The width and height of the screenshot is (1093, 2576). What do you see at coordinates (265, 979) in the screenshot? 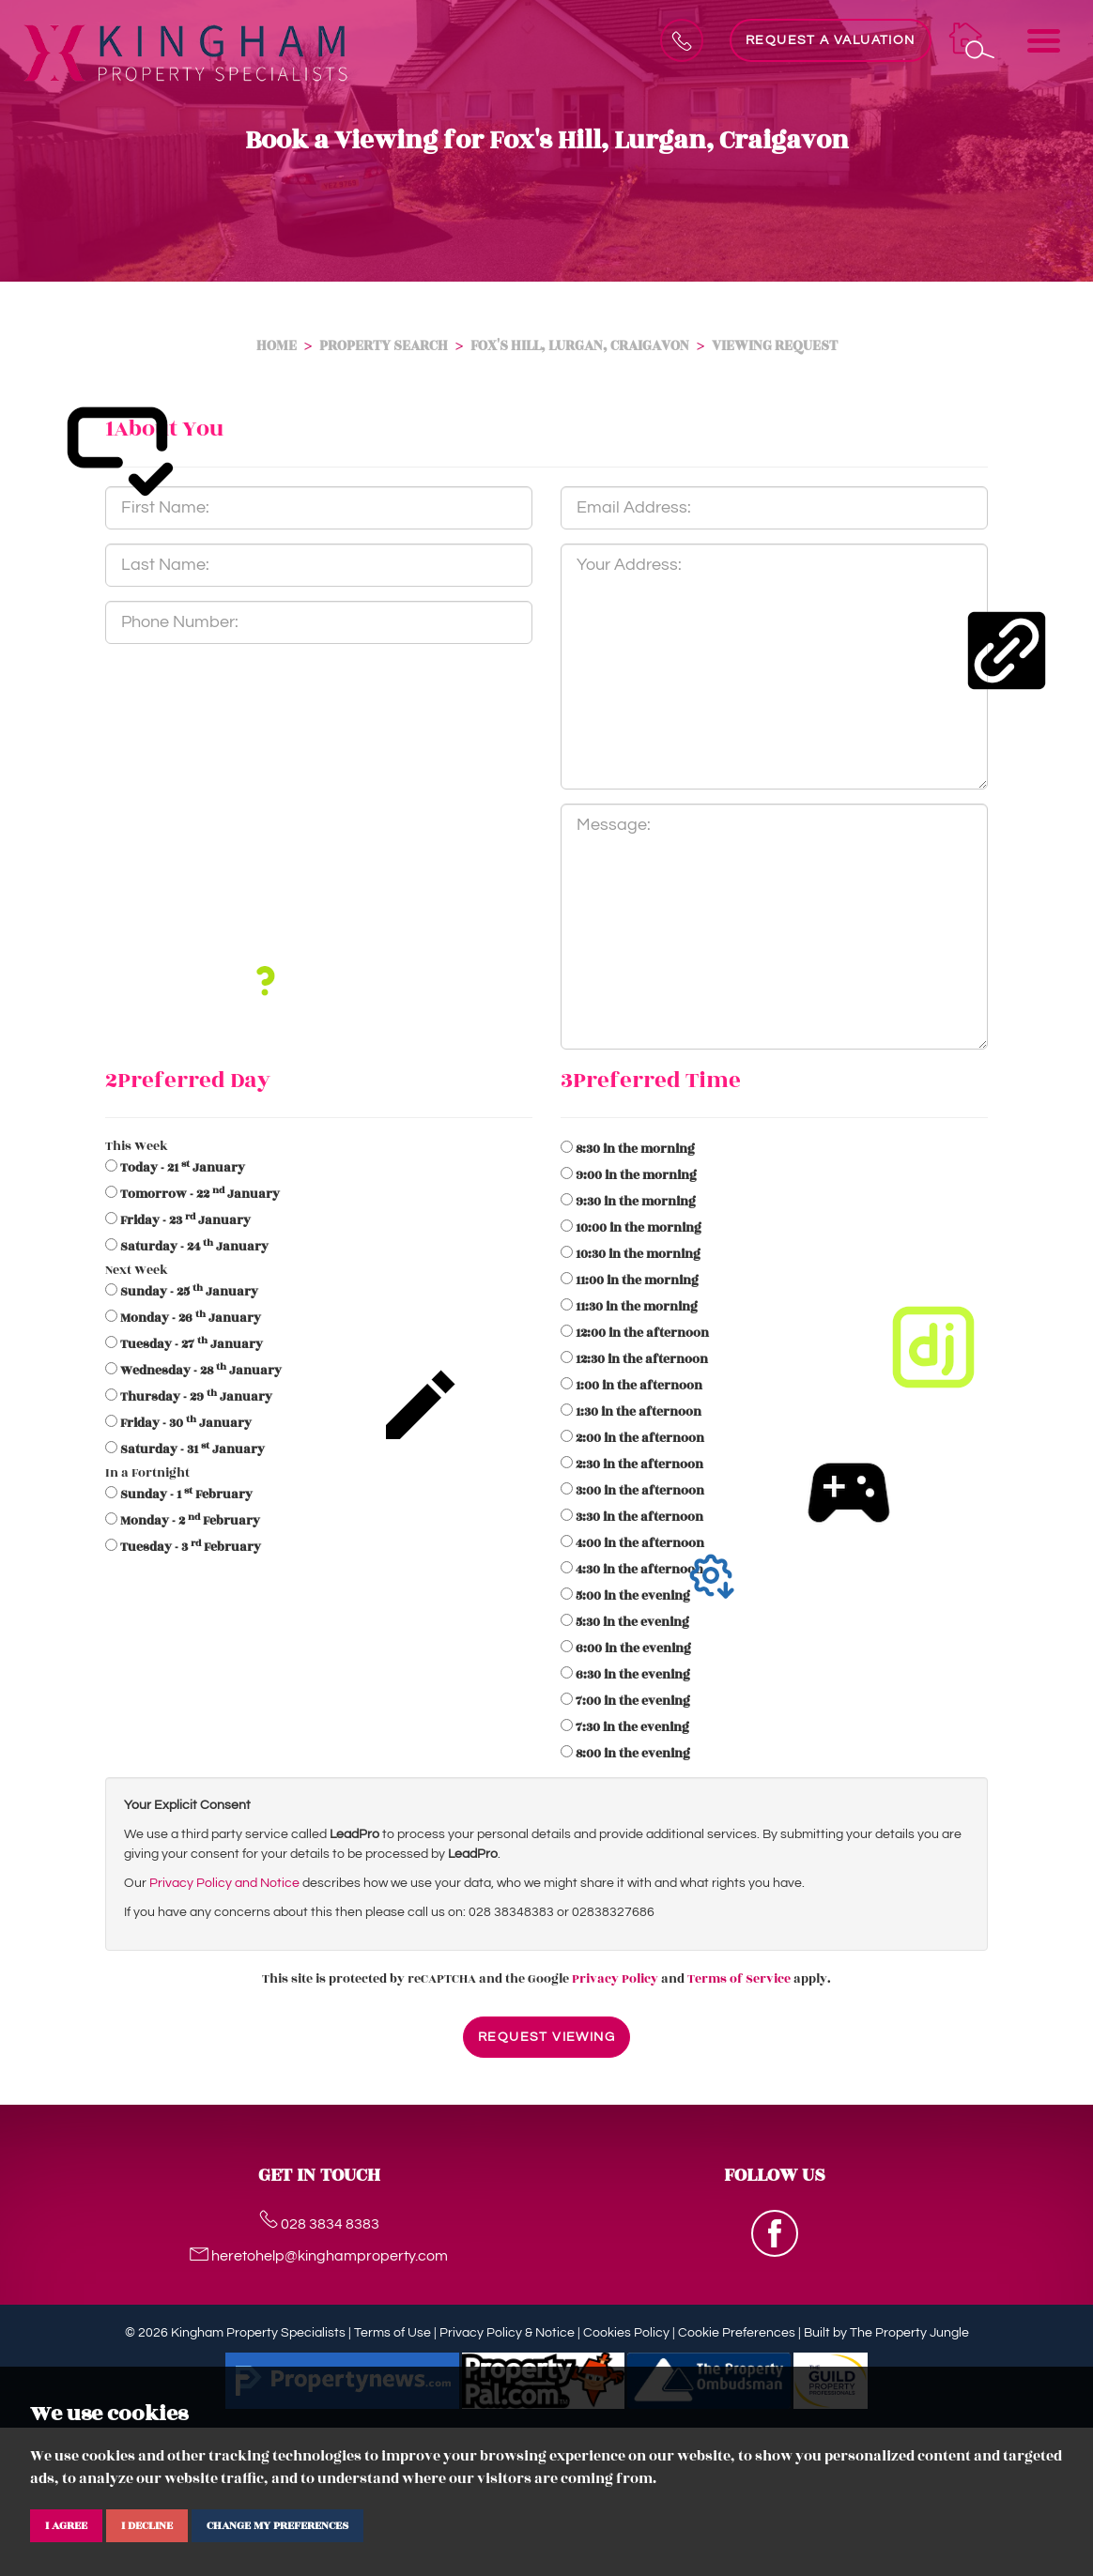
I see `access help or support information` at bounding box center [265, 979].